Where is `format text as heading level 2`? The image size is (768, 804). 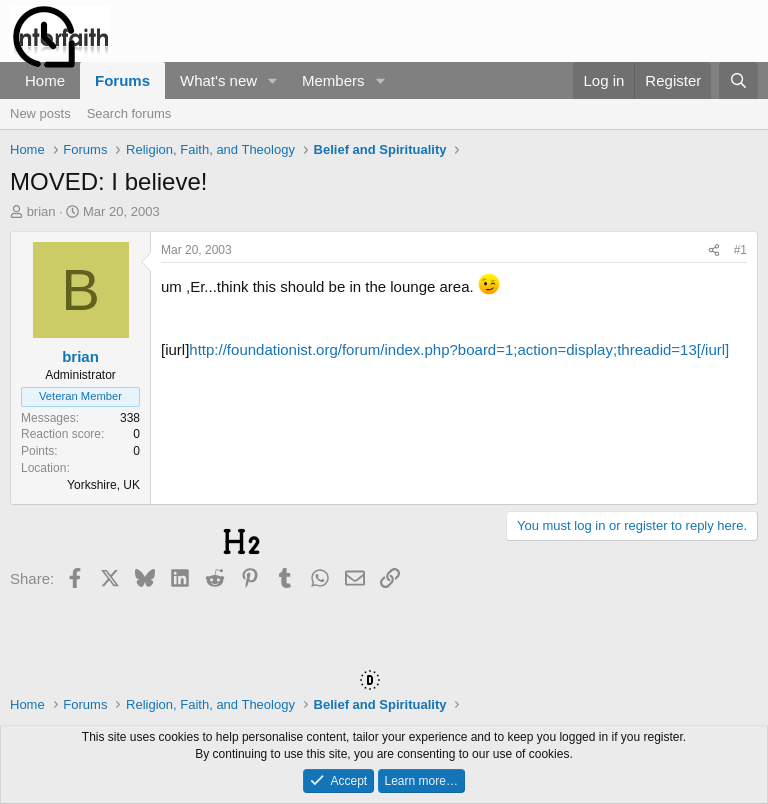 format text as heading level 2 is located at coordinates (241, 541).